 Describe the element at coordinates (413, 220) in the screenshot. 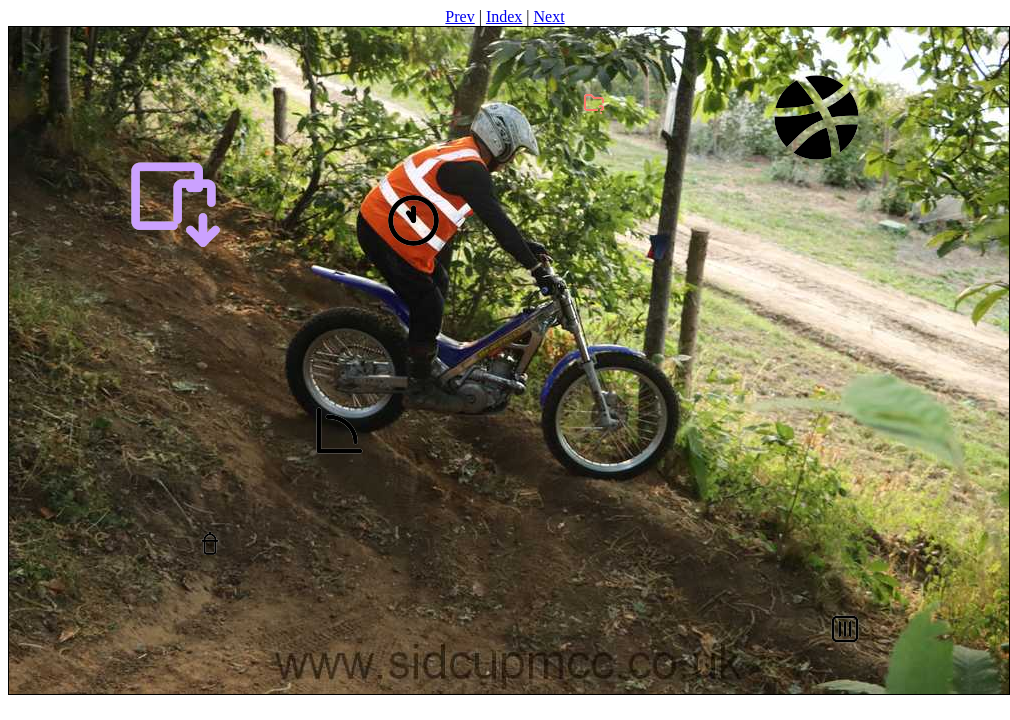

I see `indicates the current time (11 o'clock)` at that location.